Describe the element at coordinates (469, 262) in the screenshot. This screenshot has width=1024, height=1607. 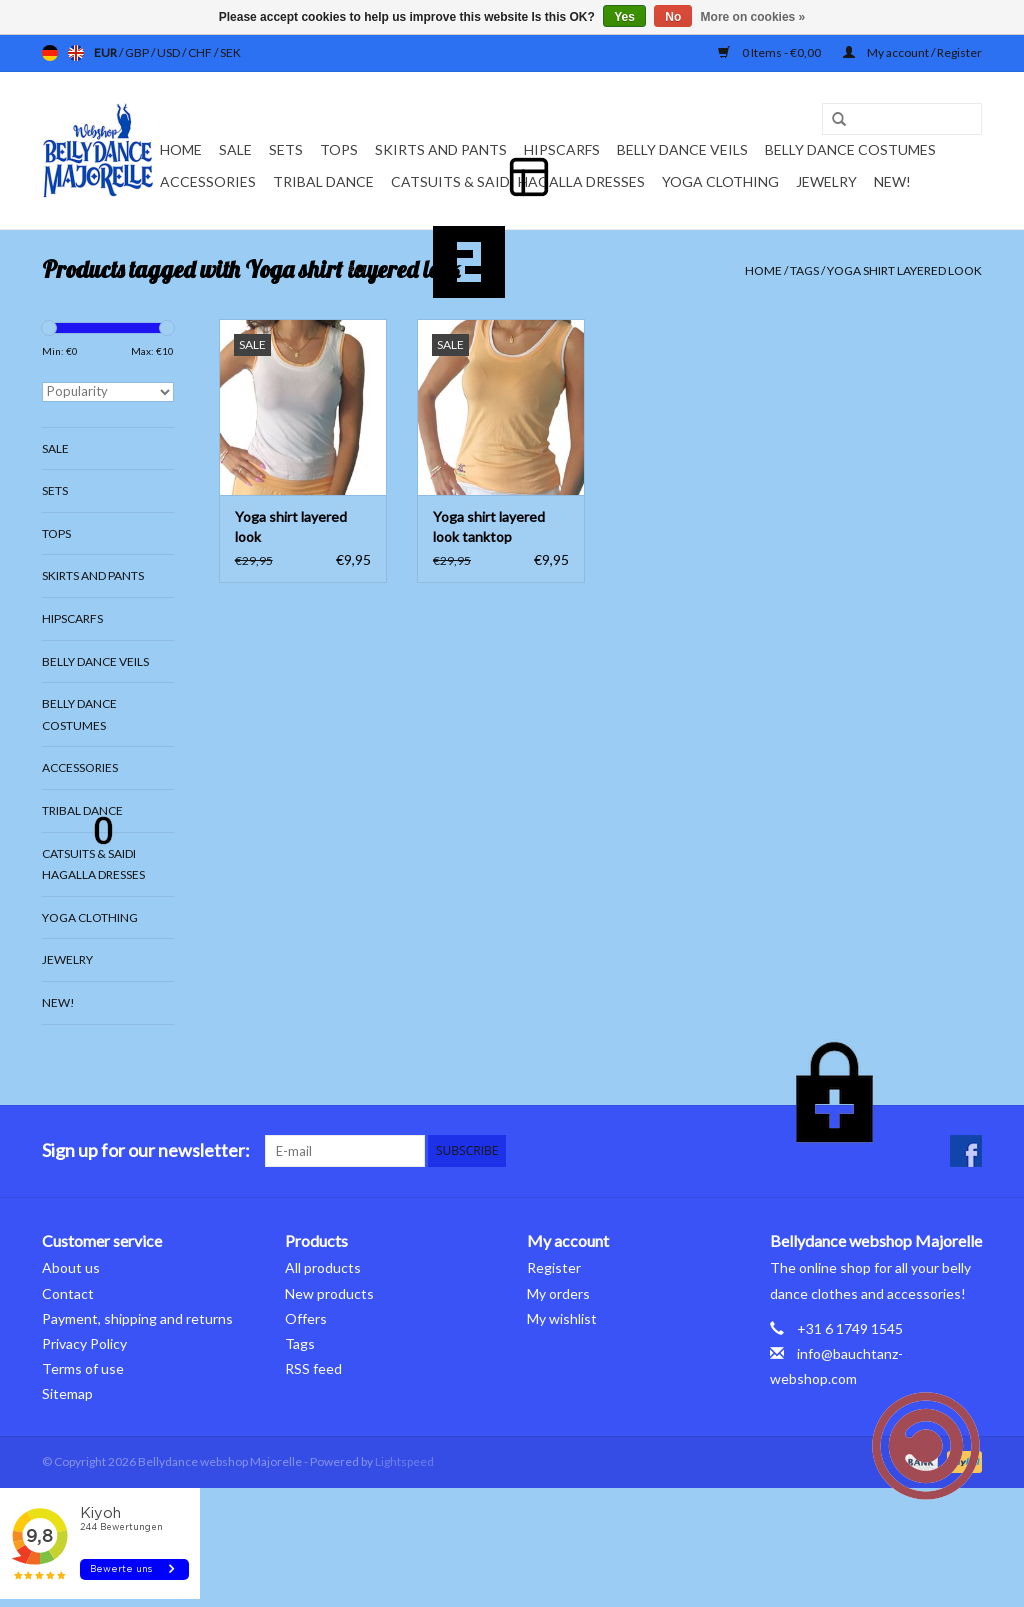
I see `select option number two` at that location.